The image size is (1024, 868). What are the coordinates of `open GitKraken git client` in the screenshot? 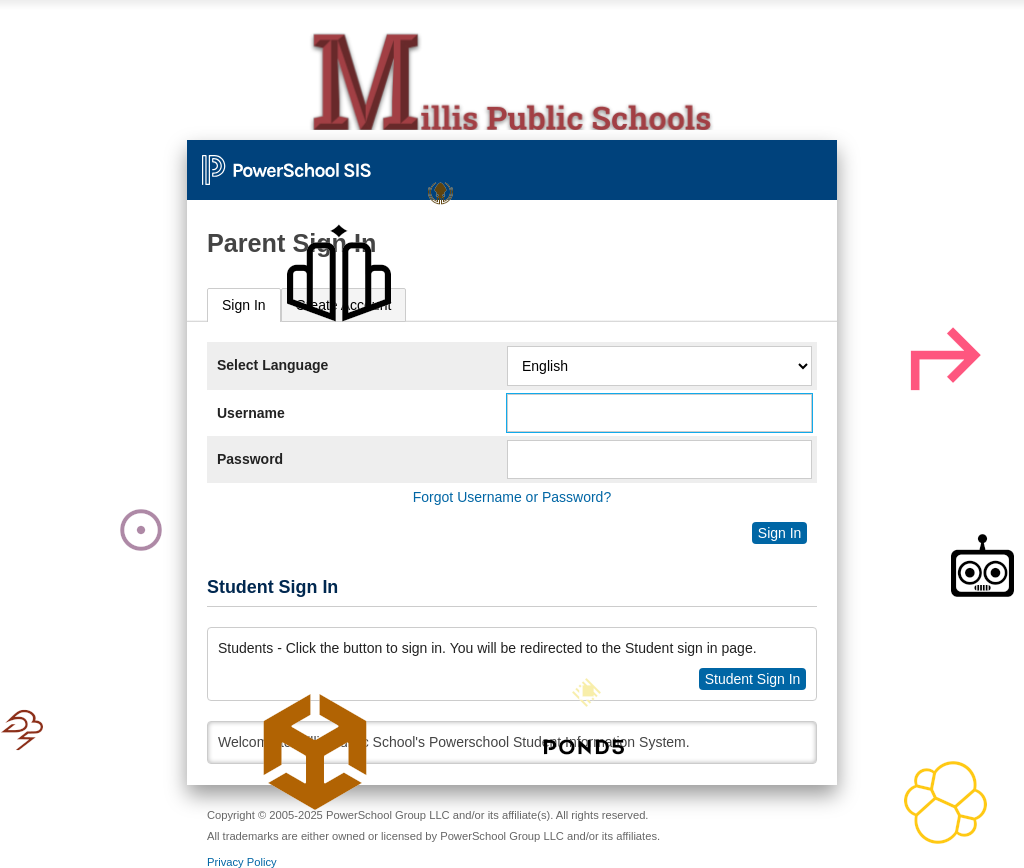 It's located at (440, 193).